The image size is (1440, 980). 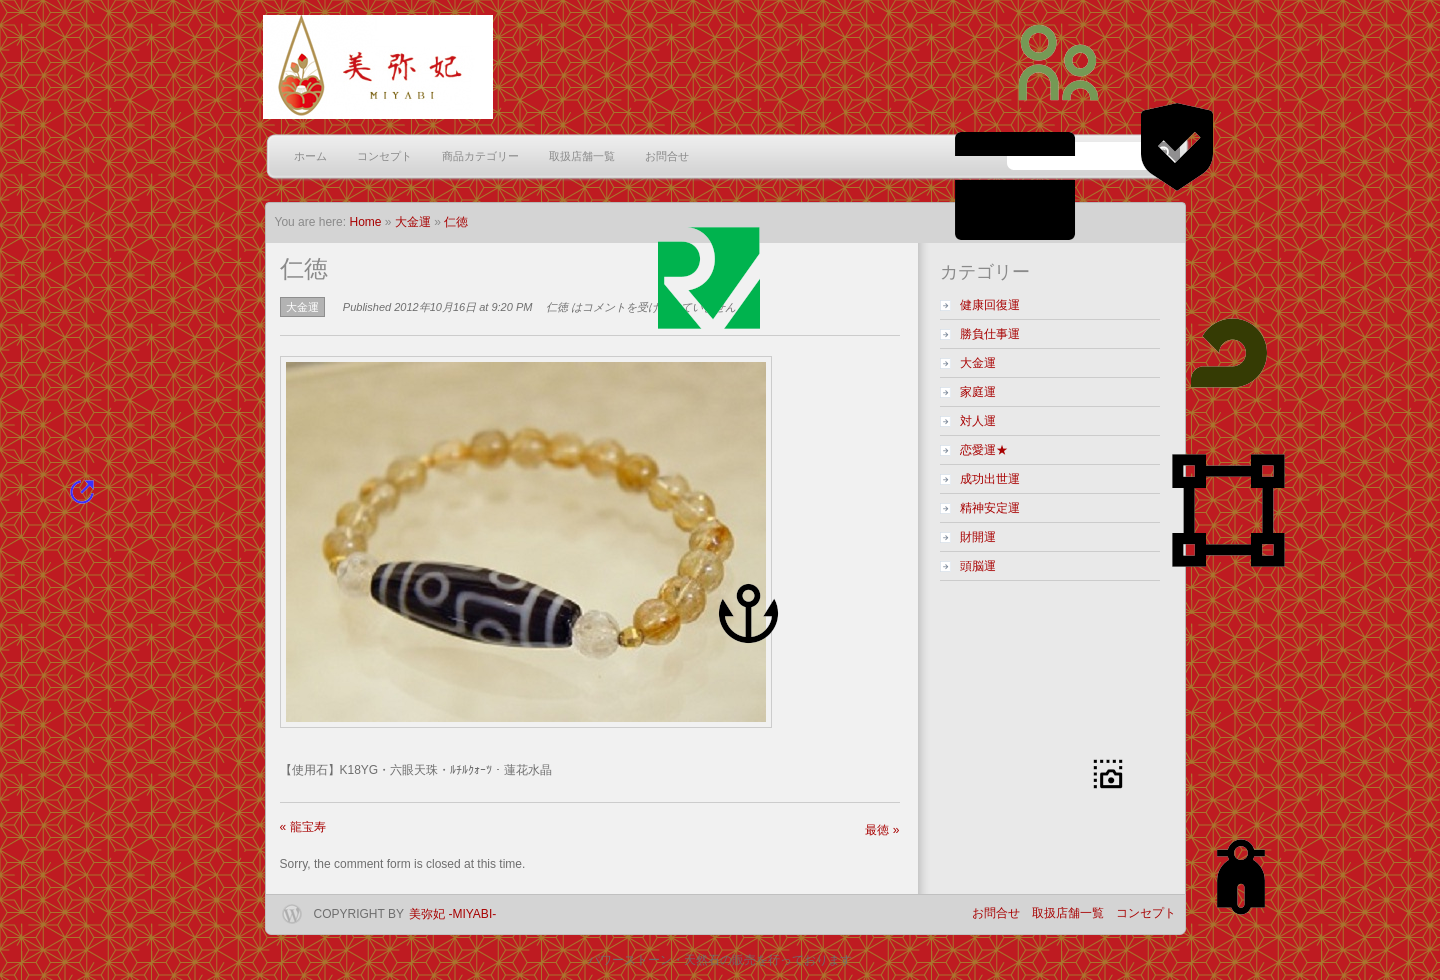 I want to click on capture a screenshot of the current screen, so click(x=1108, y=774).